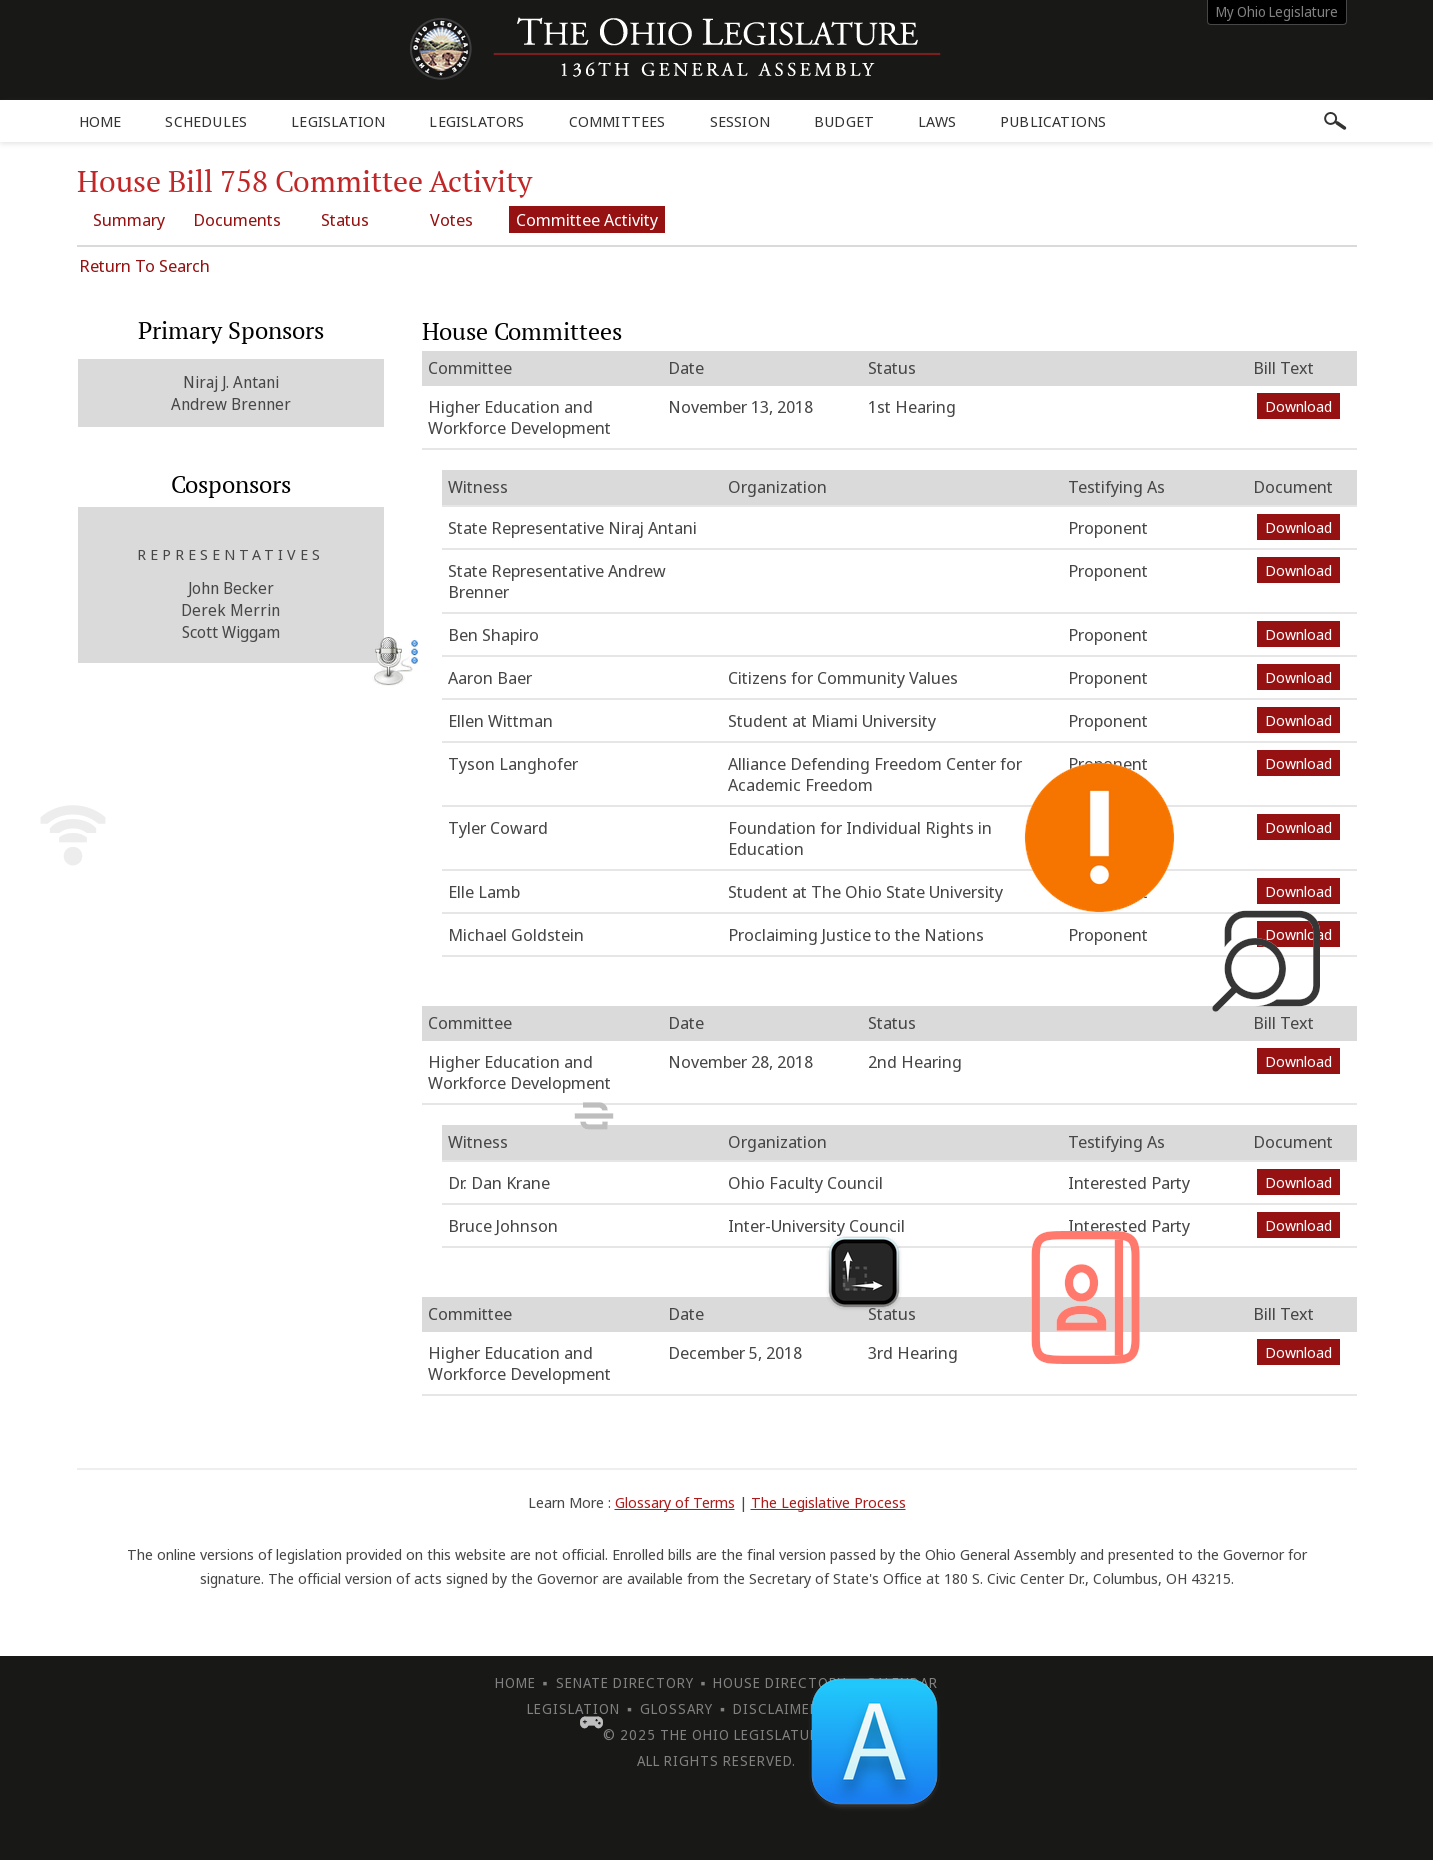  What do you see at coordinates (874, 1741) in the screenshot?
I see `open fcitx input method settings` at bounding box center [874, 1741].